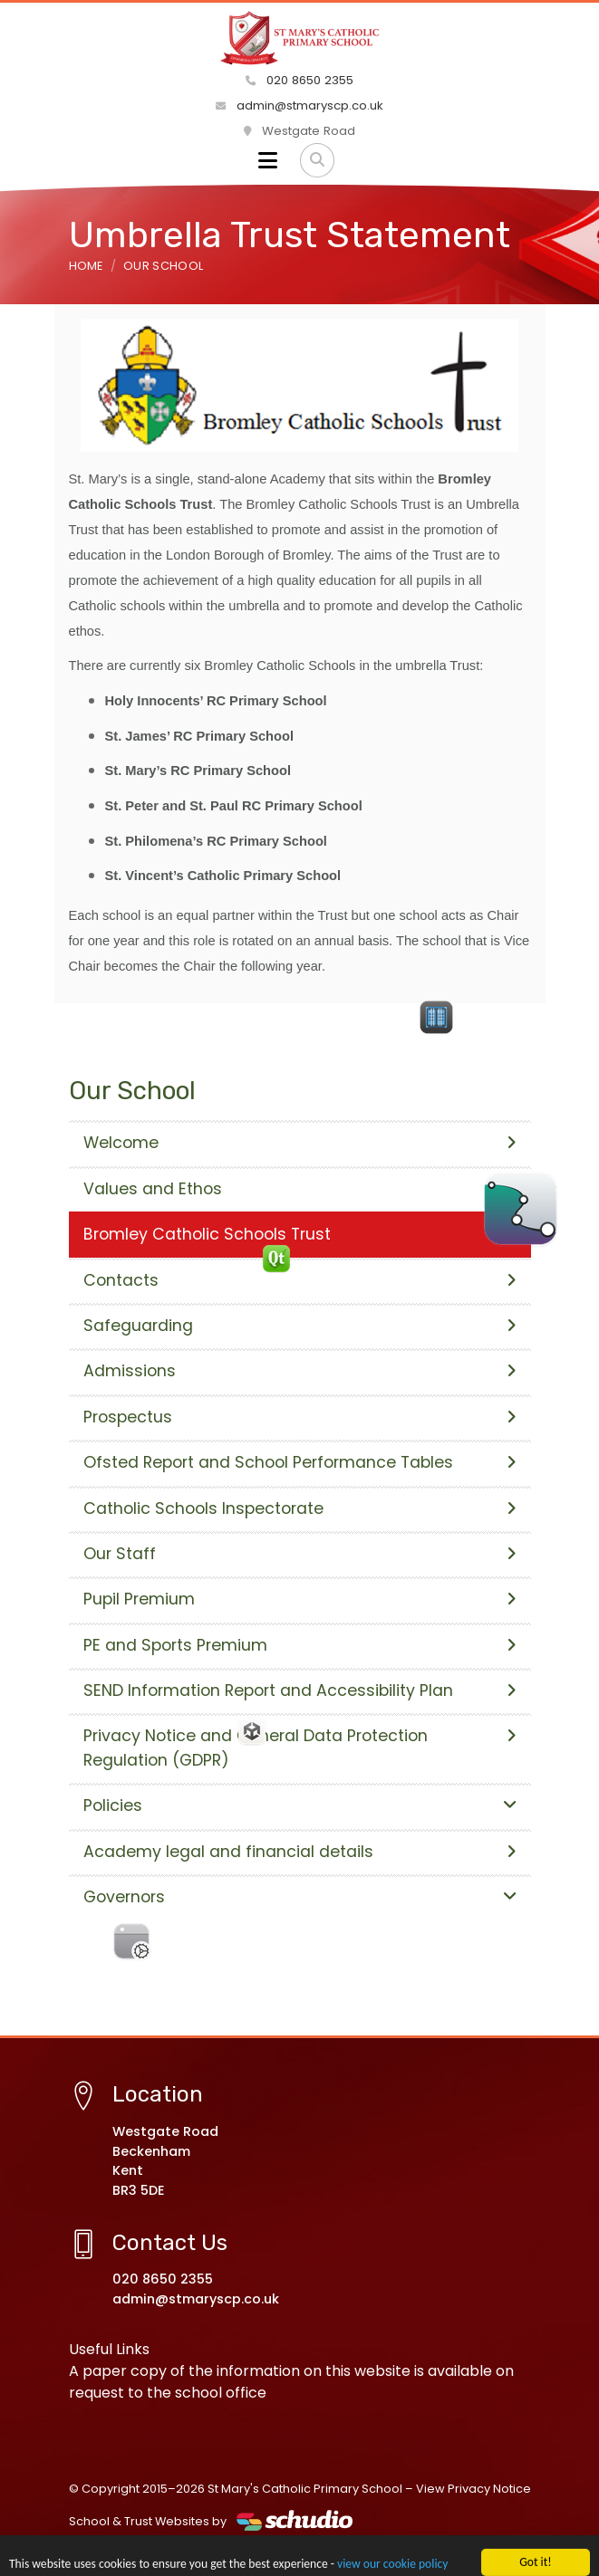  What do you see at coordinates (520, 1208) in the screenshot?
I see `open karbon vector graphics application` at bounding box center [520, 1208].